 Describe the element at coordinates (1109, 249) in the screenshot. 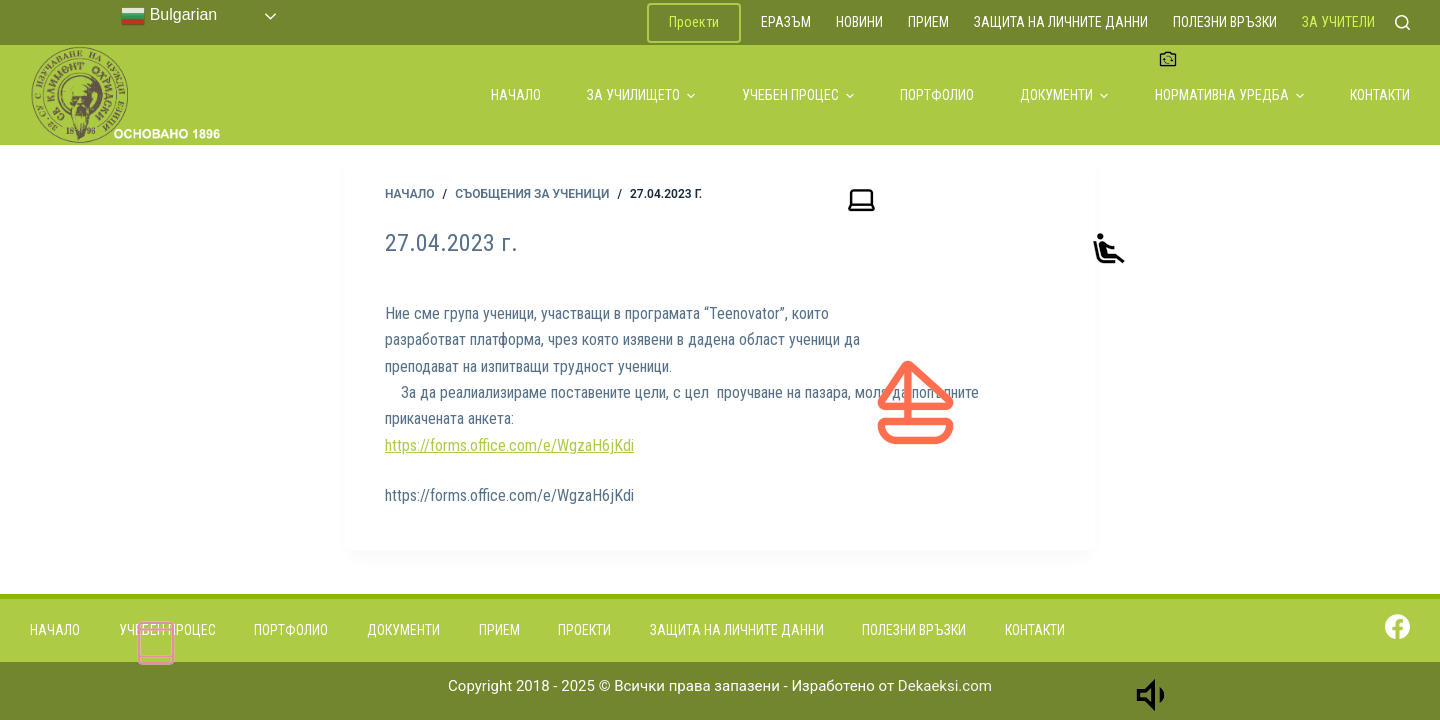

I see `select extra legroom seating option` at that location.